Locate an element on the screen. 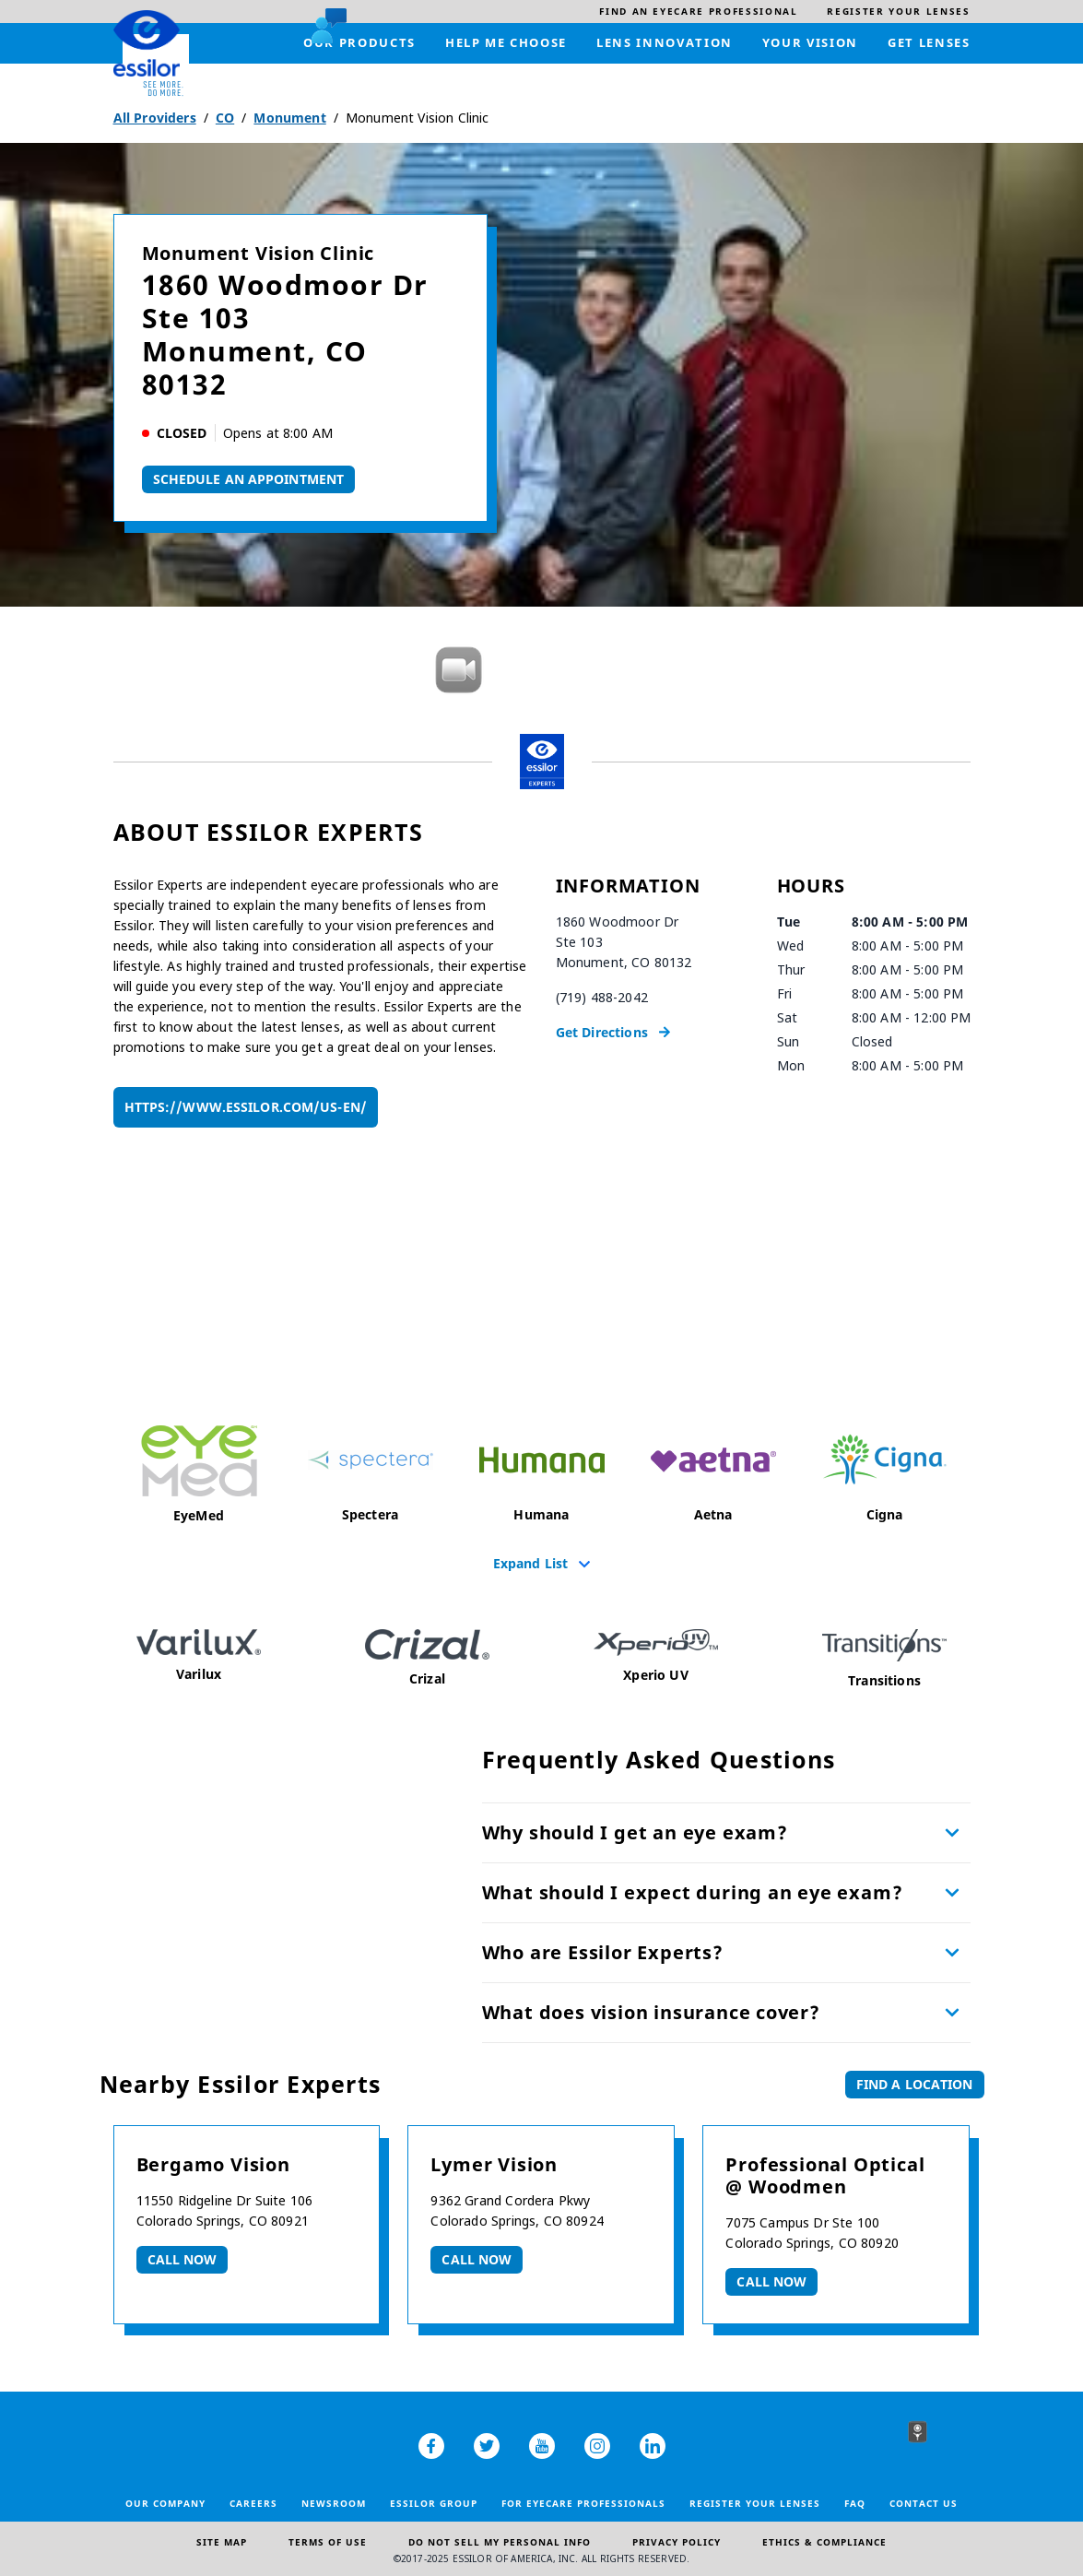 The width and height of the screenshot is (1083, 2576). open FaceTime to start a video call is located at coordinates (458, 669).